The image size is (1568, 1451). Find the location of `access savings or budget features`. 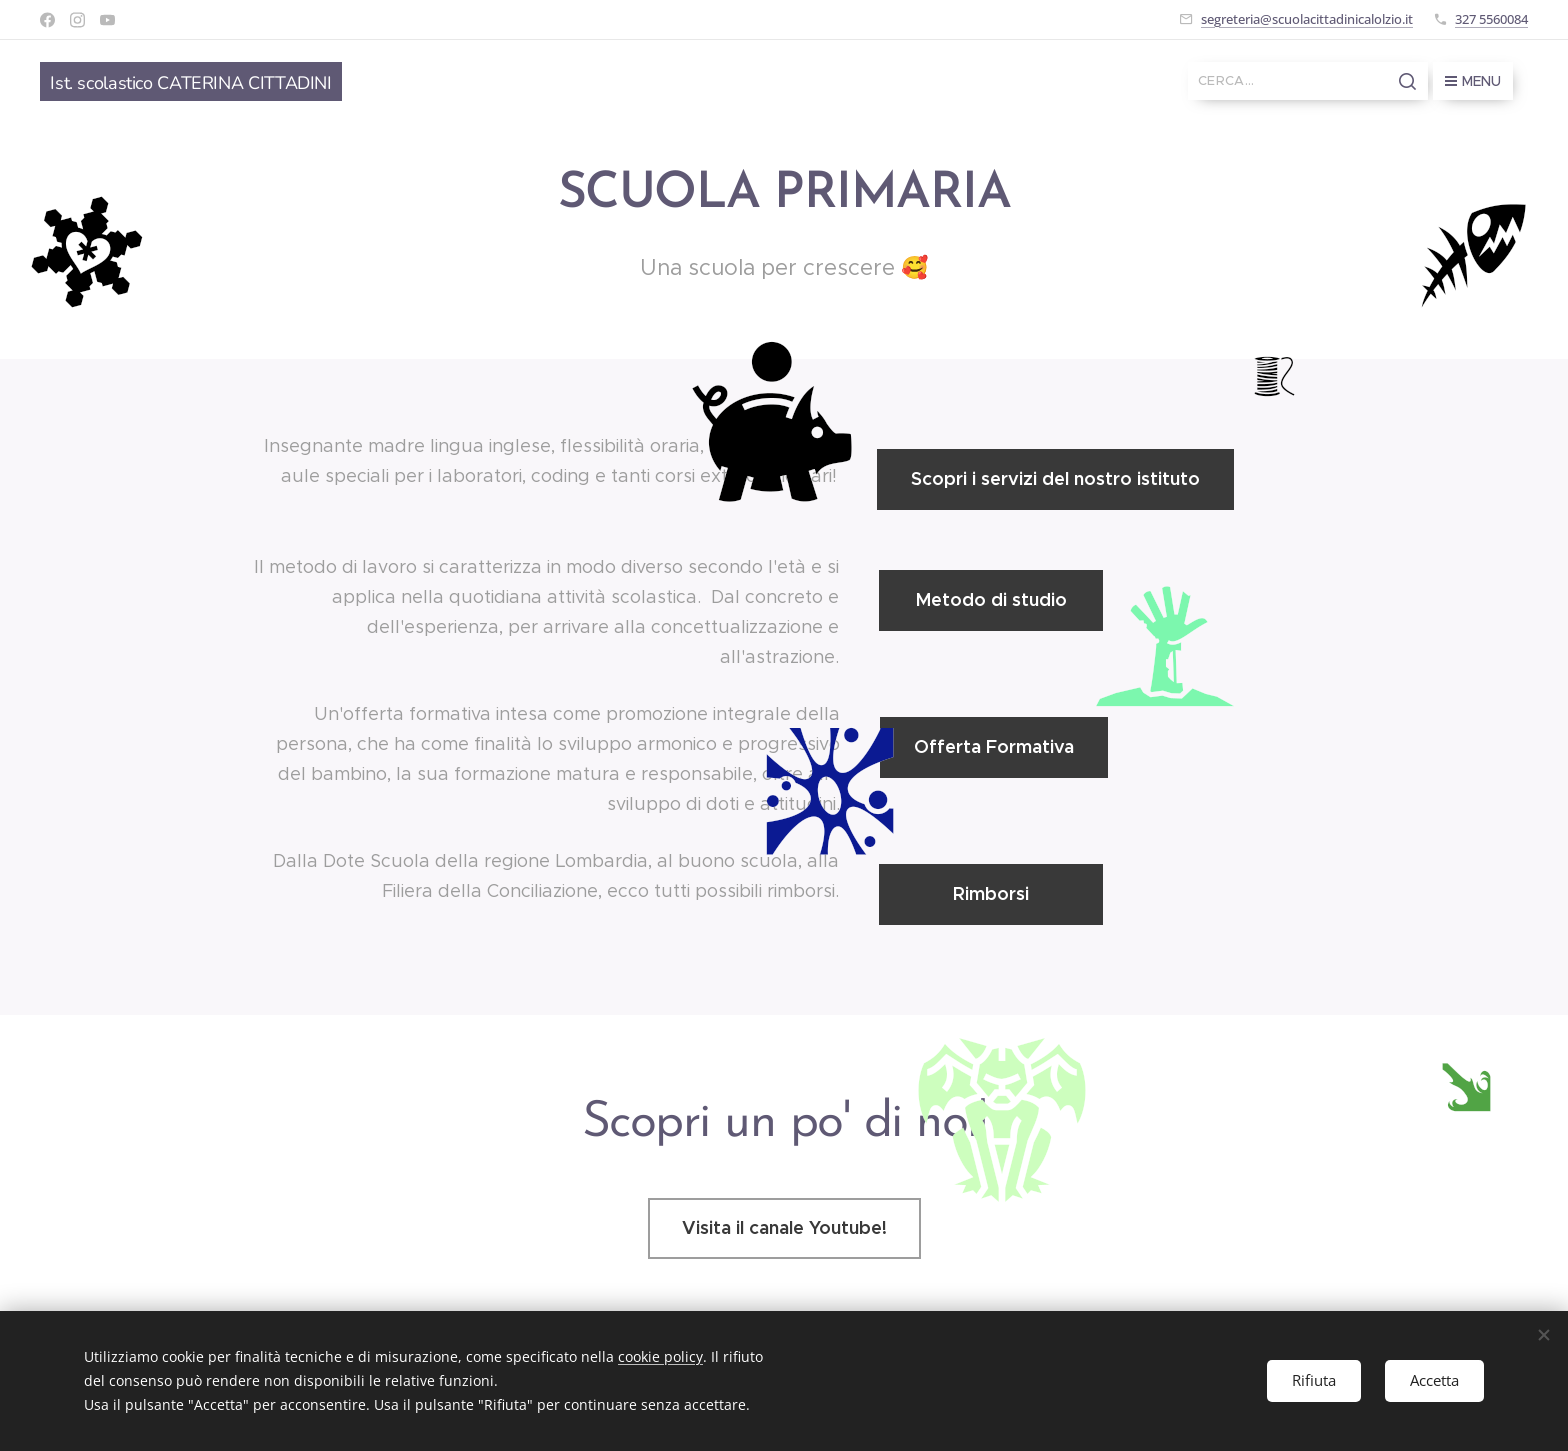

access savings or budget features is located at coordinates (772, 425).